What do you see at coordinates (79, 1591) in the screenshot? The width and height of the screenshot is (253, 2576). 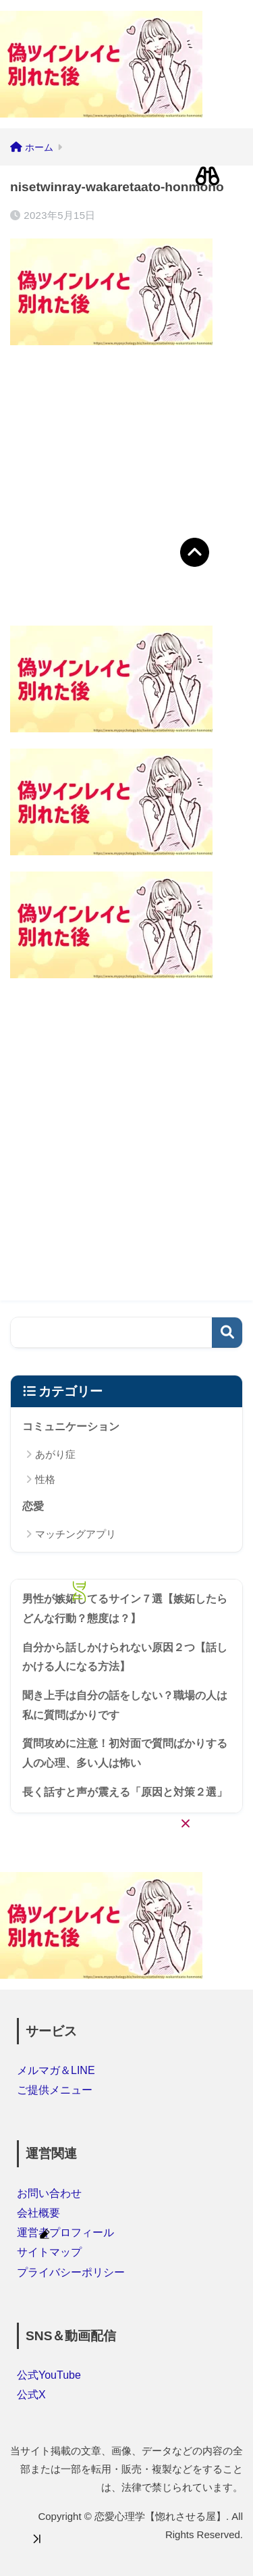 I see `access genetics or DNA-related features` at bounding box center [79, 1591].